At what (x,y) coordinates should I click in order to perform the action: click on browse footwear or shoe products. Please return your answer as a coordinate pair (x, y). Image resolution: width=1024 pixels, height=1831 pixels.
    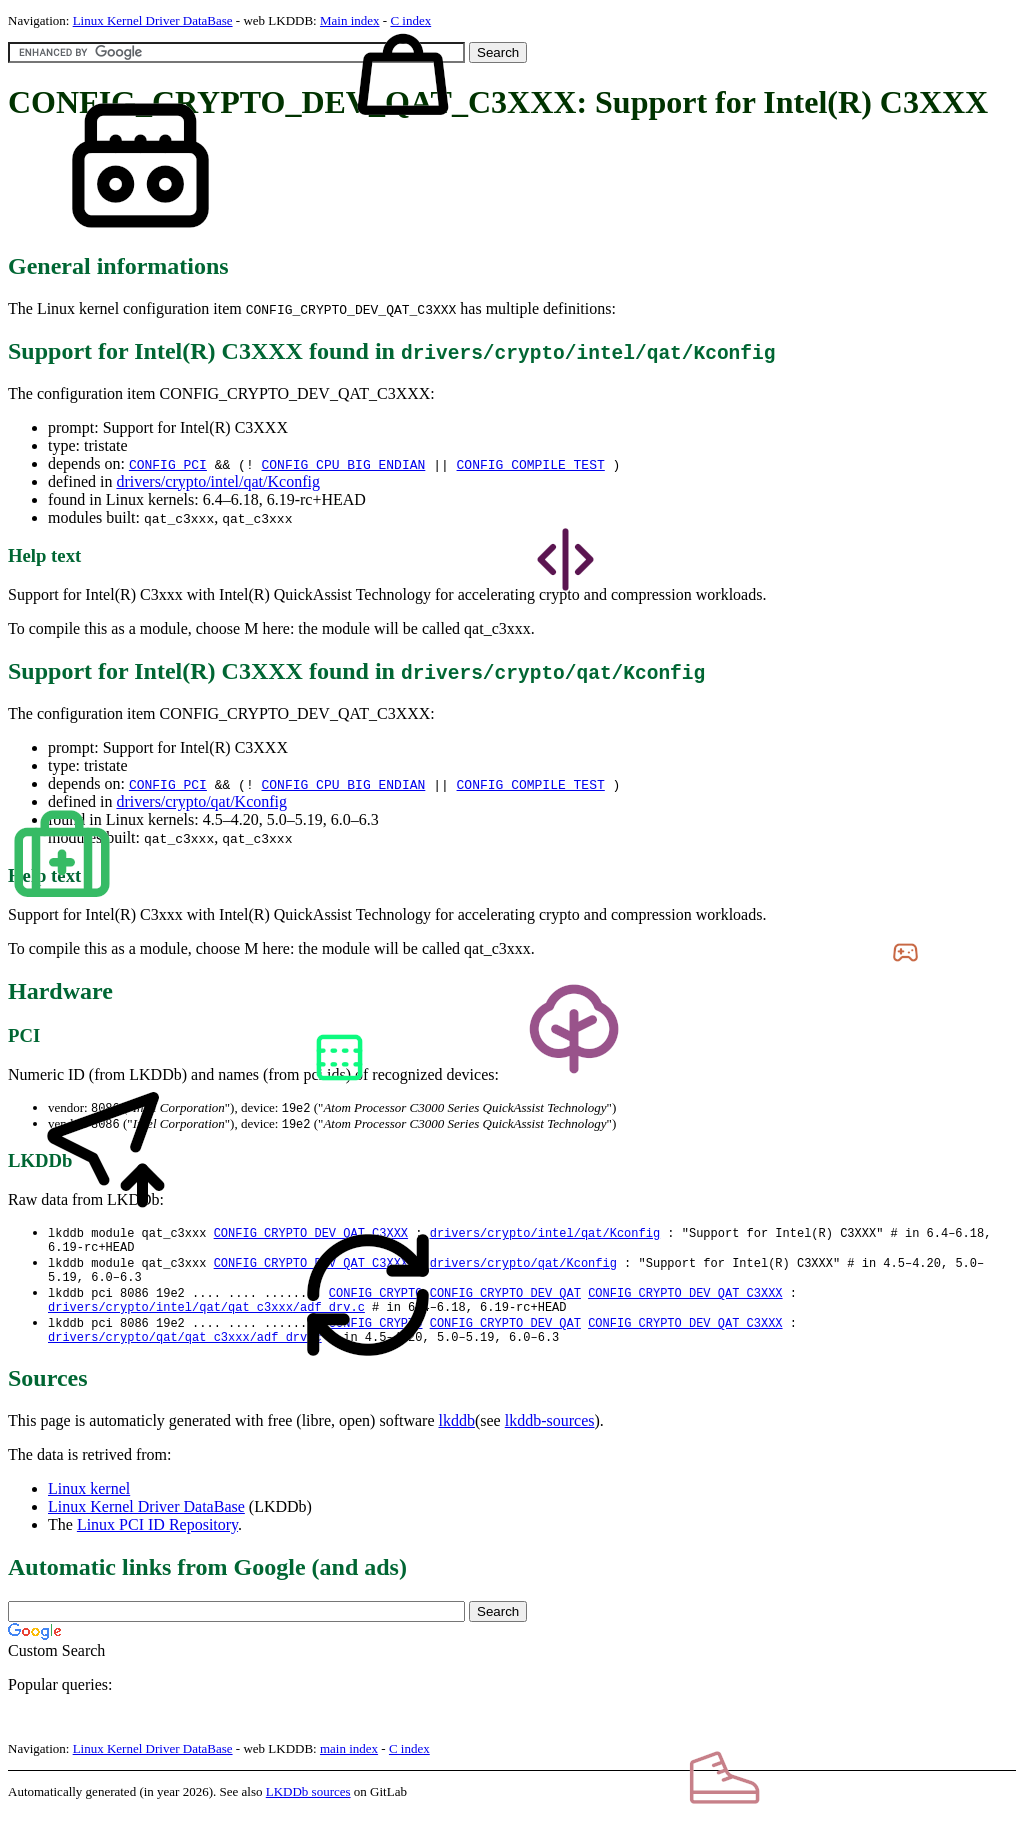
    Looking at the image, I should click on (721, 1780).